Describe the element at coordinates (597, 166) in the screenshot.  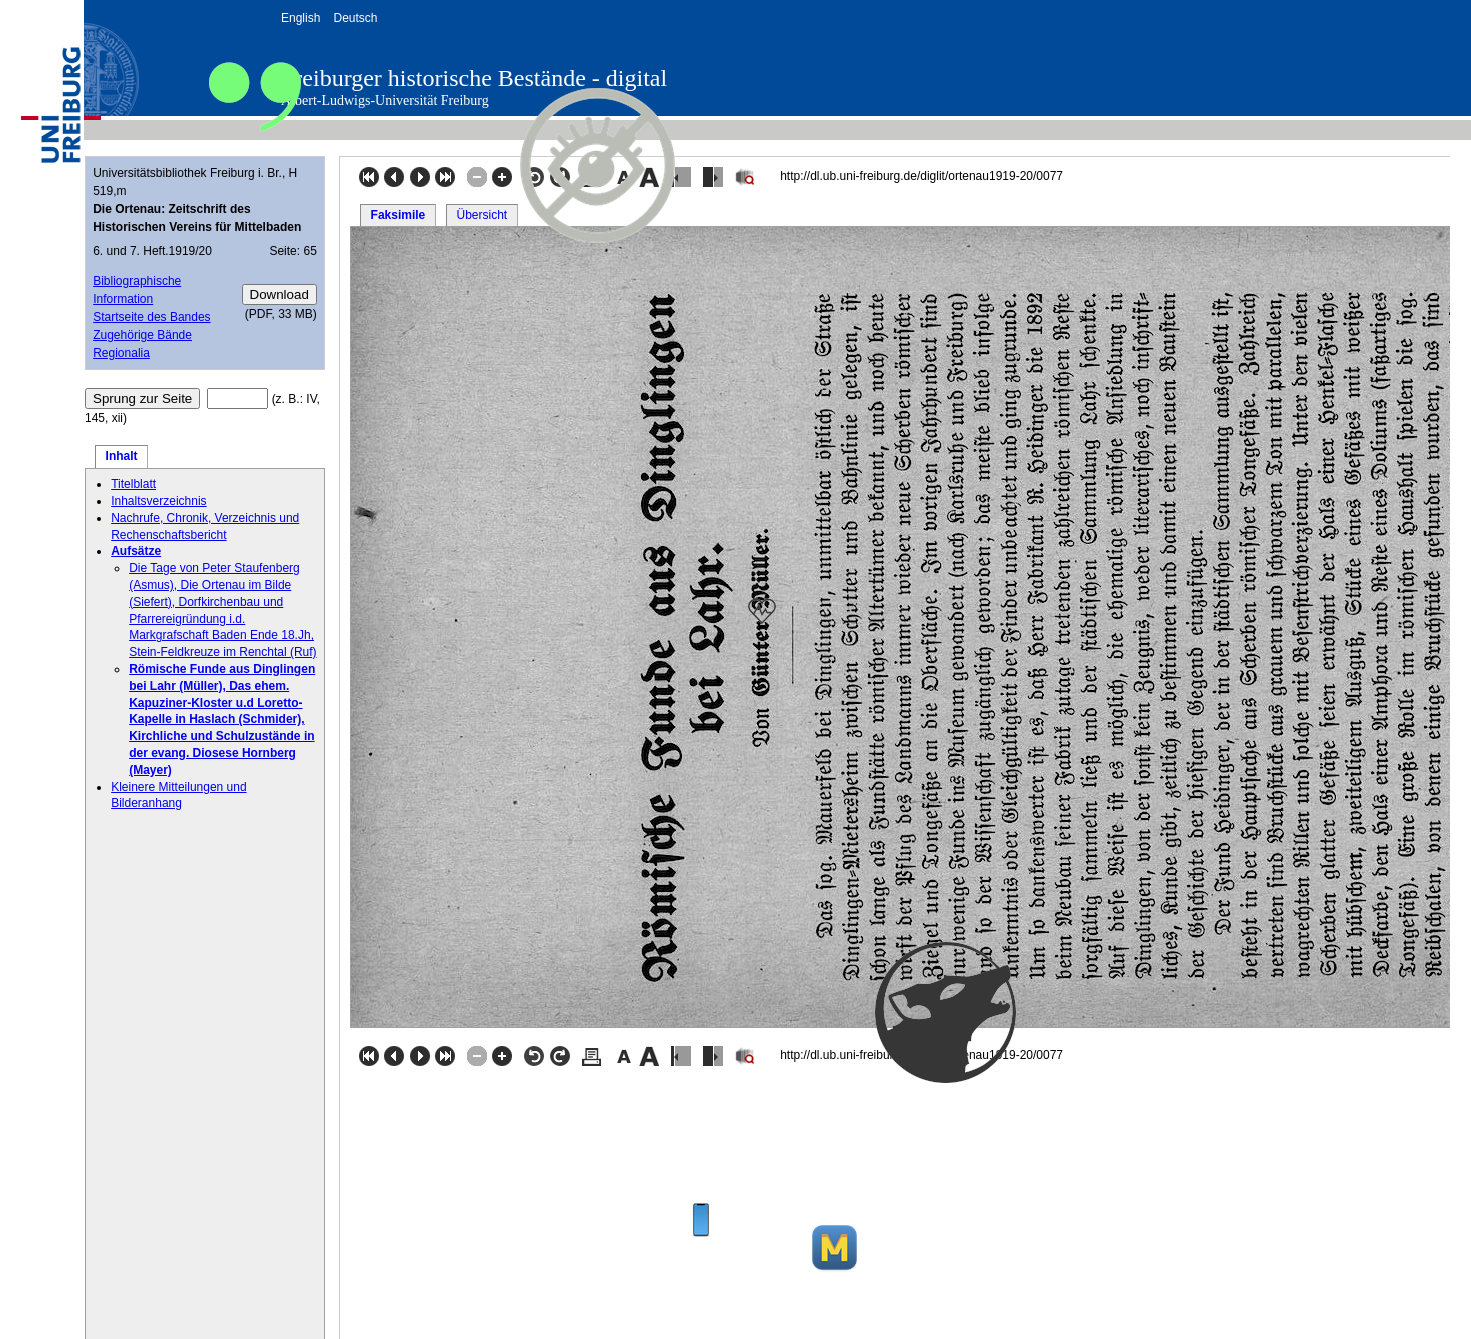
I see `indicates private browsing mode is active` at that location.